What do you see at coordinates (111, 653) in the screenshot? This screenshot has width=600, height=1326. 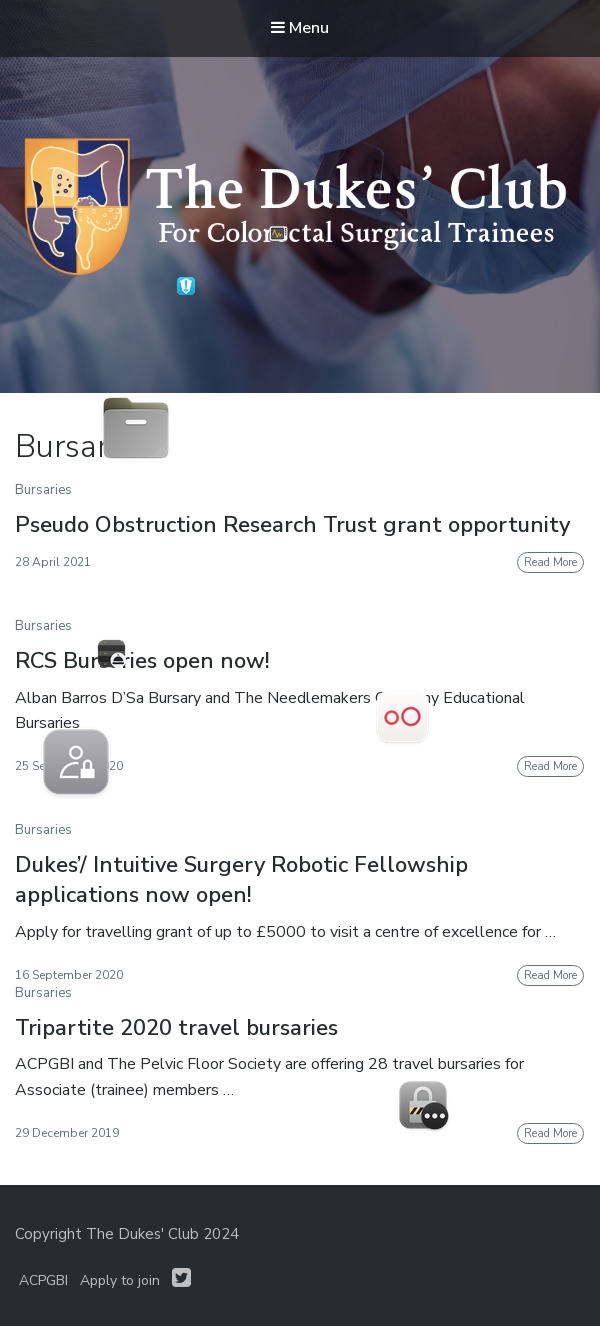 I see `configure network server discovery settings` at bounding box center [111, 653].